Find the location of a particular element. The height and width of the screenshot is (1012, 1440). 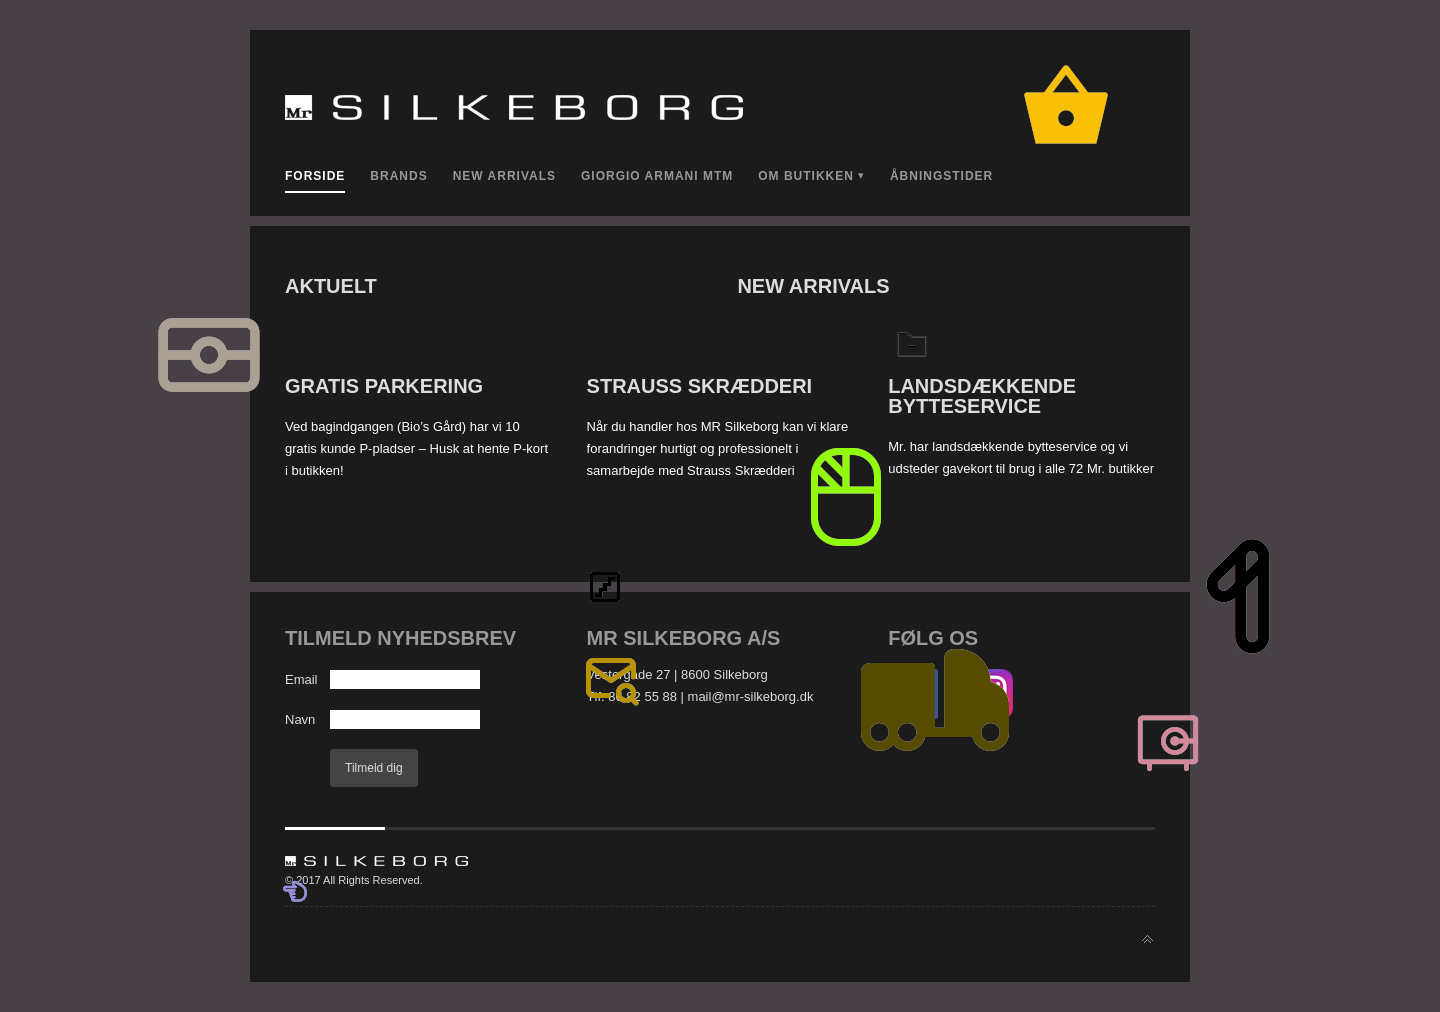

access google one subscription settings is located at coordinates (1246, 596).